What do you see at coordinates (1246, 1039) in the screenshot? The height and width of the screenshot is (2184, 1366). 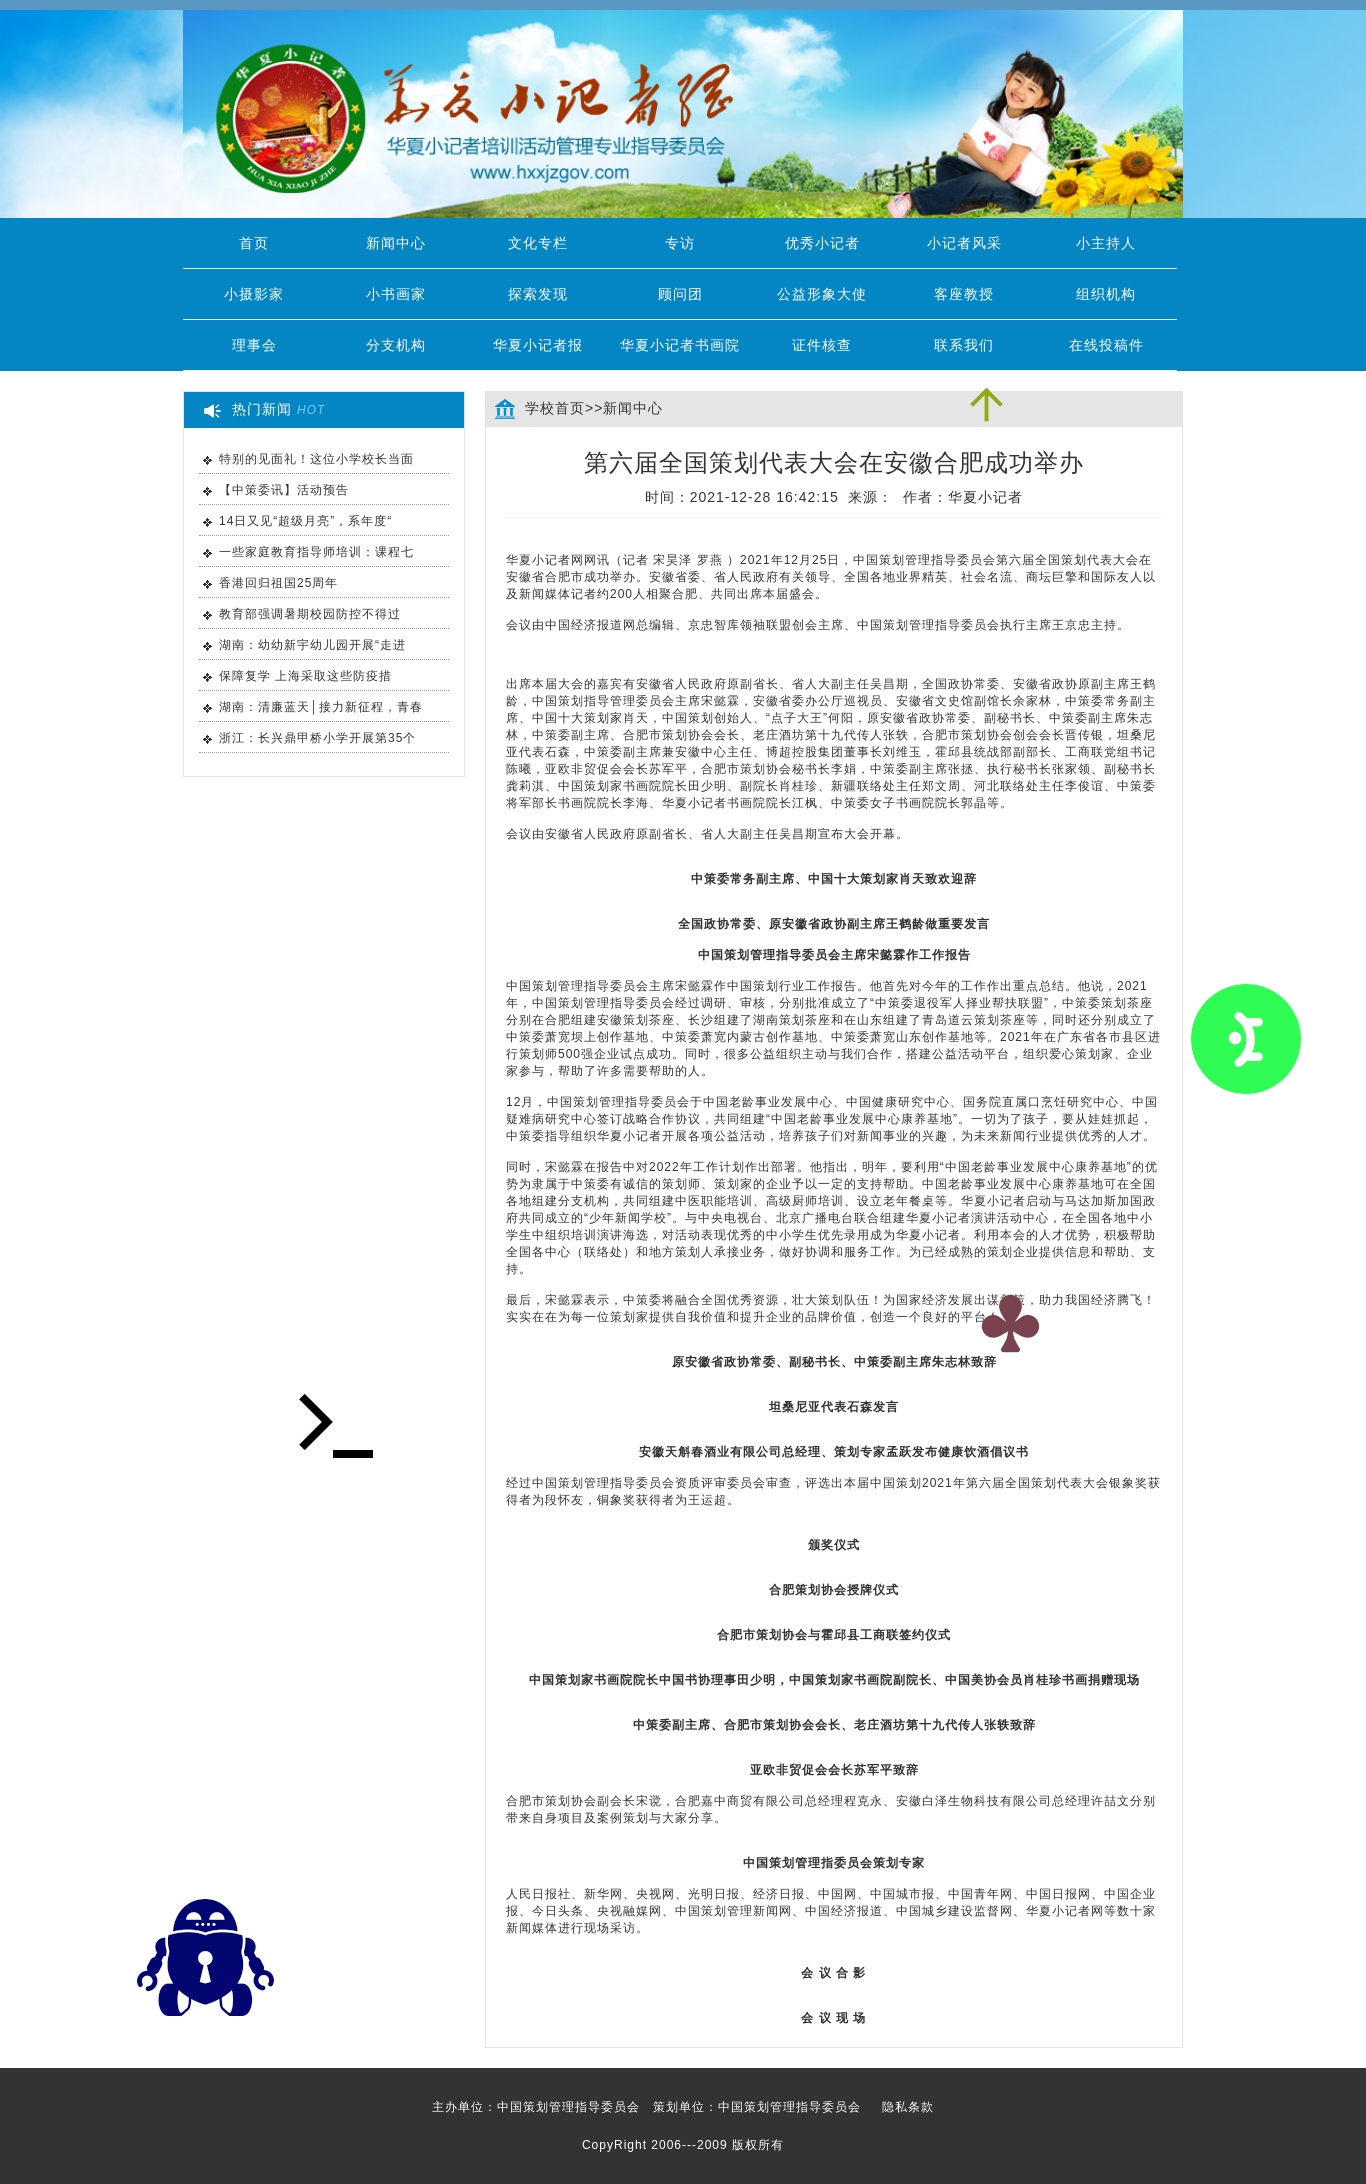 I see `mantine UI framework logo` at bounding box center [1246, 1039].